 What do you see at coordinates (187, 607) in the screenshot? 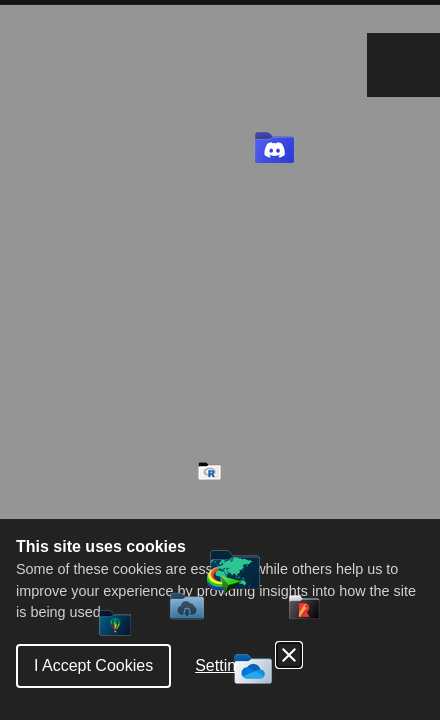
I see `open downloads folder` at bounding box center [187, 607].